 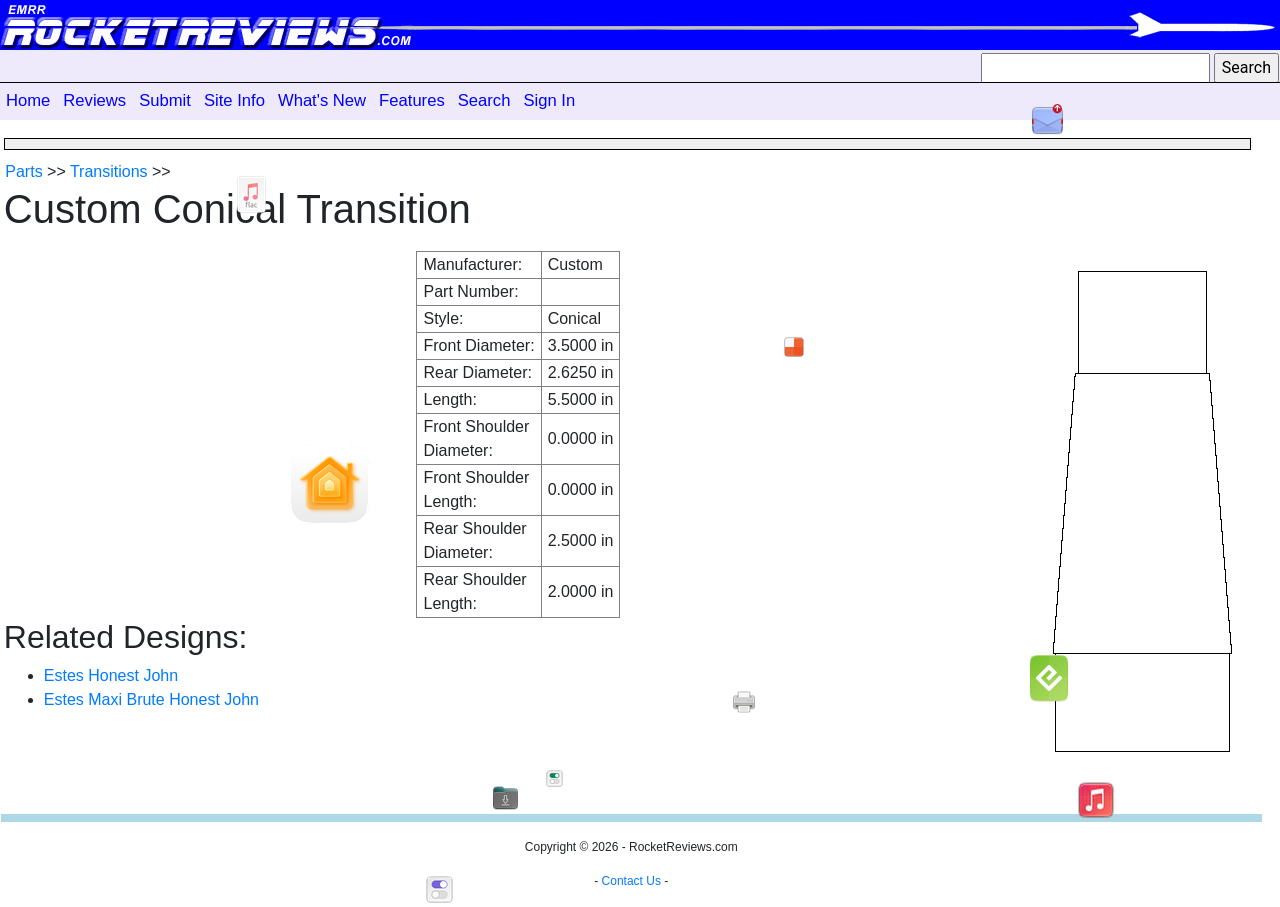 What do you see at coordinates (744, 702) in the screenshot?
I see `print the current document` at bounding box center [744, 702].